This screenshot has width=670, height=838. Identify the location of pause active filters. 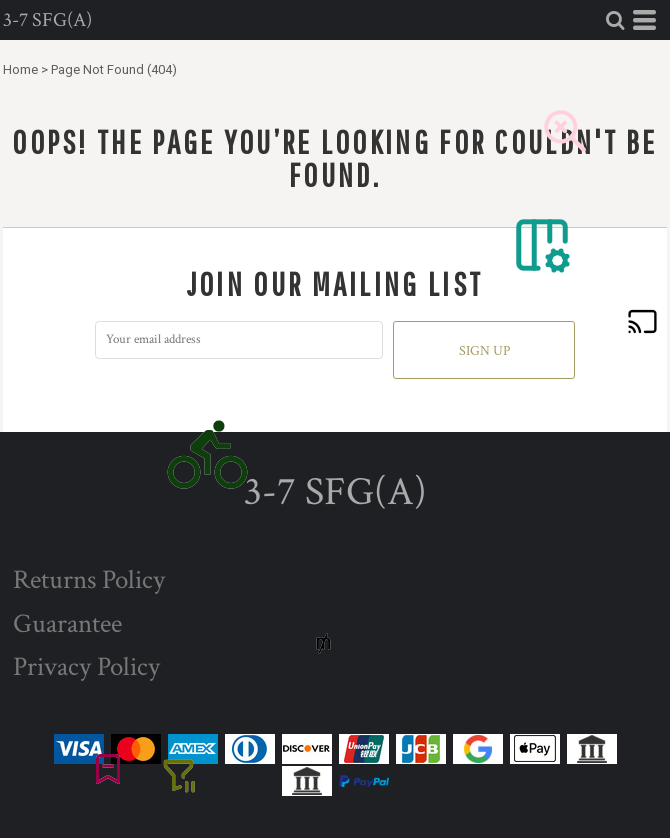
(178, 774).